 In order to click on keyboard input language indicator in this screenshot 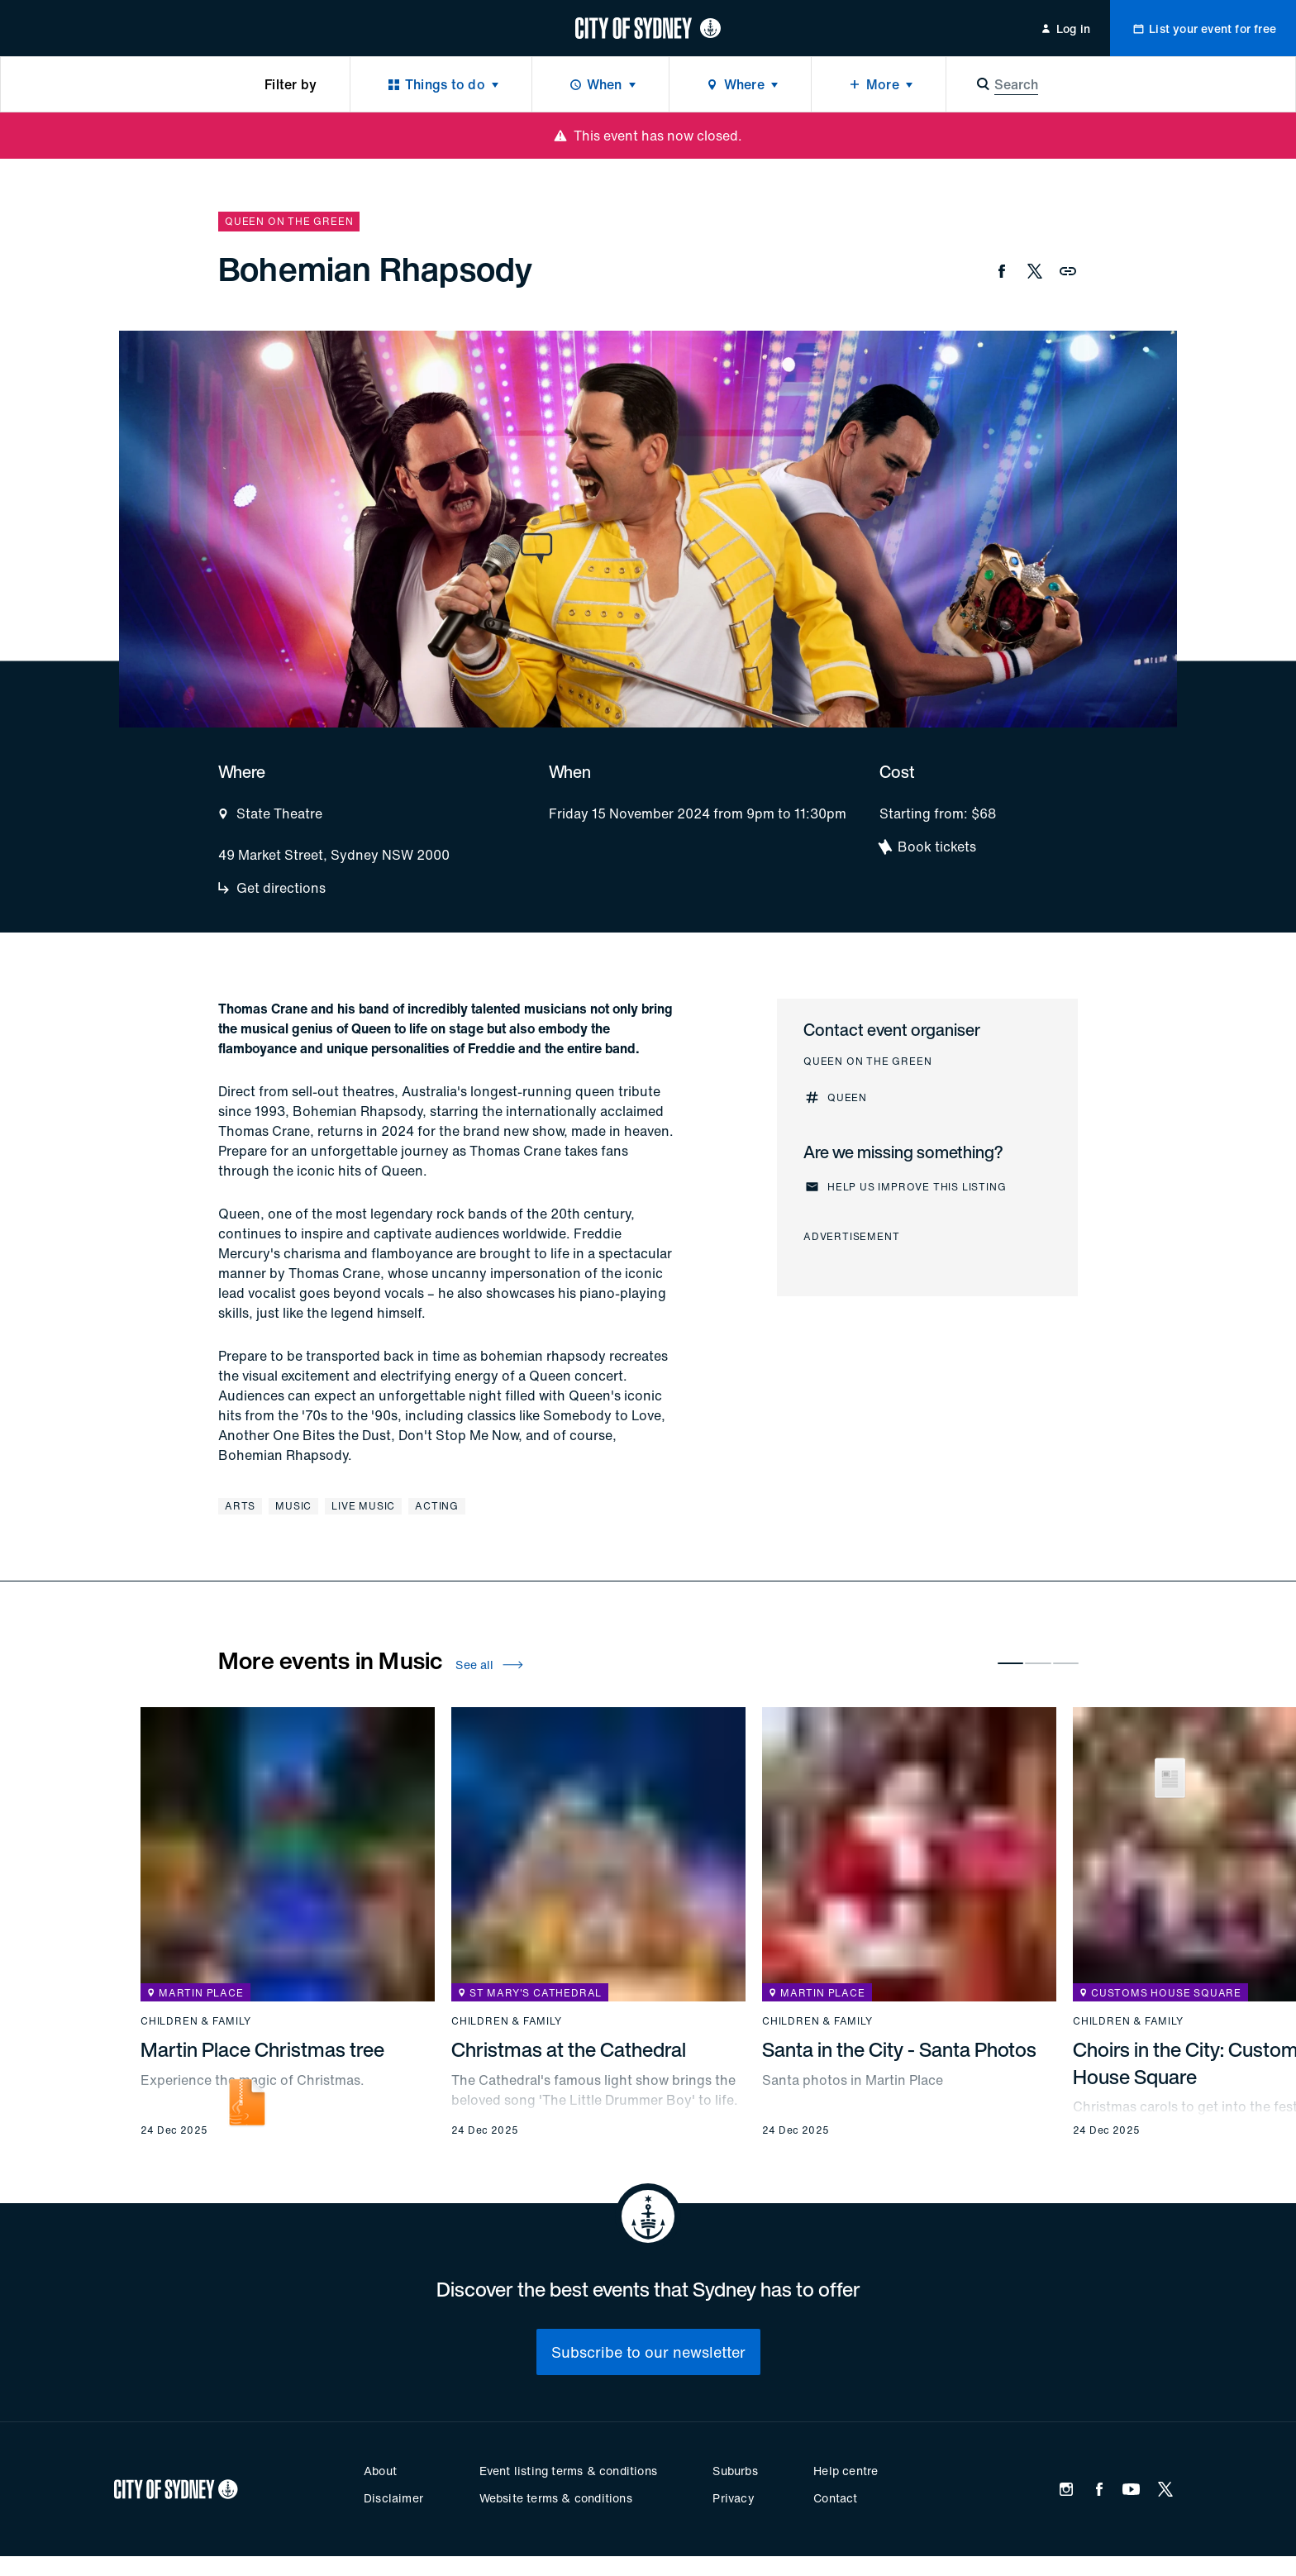, I will do `click(536, 549)`.